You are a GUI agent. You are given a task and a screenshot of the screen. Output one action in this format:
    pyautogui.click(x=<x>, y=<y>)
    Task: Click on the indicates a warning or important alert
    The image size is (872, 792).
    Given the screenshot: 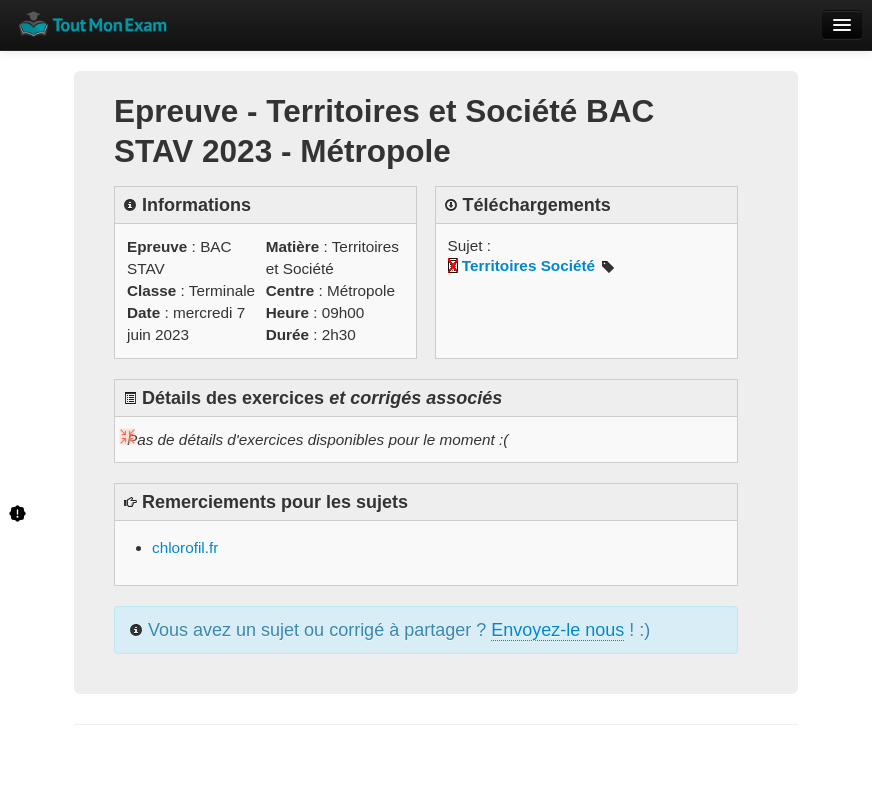 What is the action you would take?
    pyautogui.click(x=17, y=513)
    